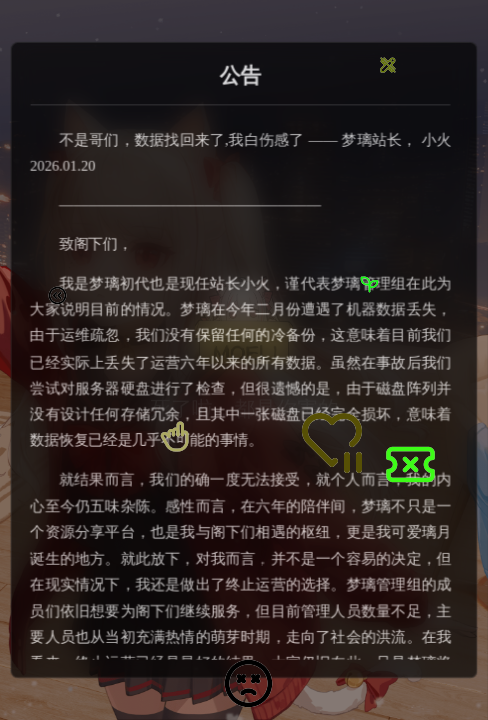 The width and height of the screenshot is (488, 720). Describe the element at coordinates (332, 440) in the screenshot. I see `pause health monitoring or tracking` at that location.